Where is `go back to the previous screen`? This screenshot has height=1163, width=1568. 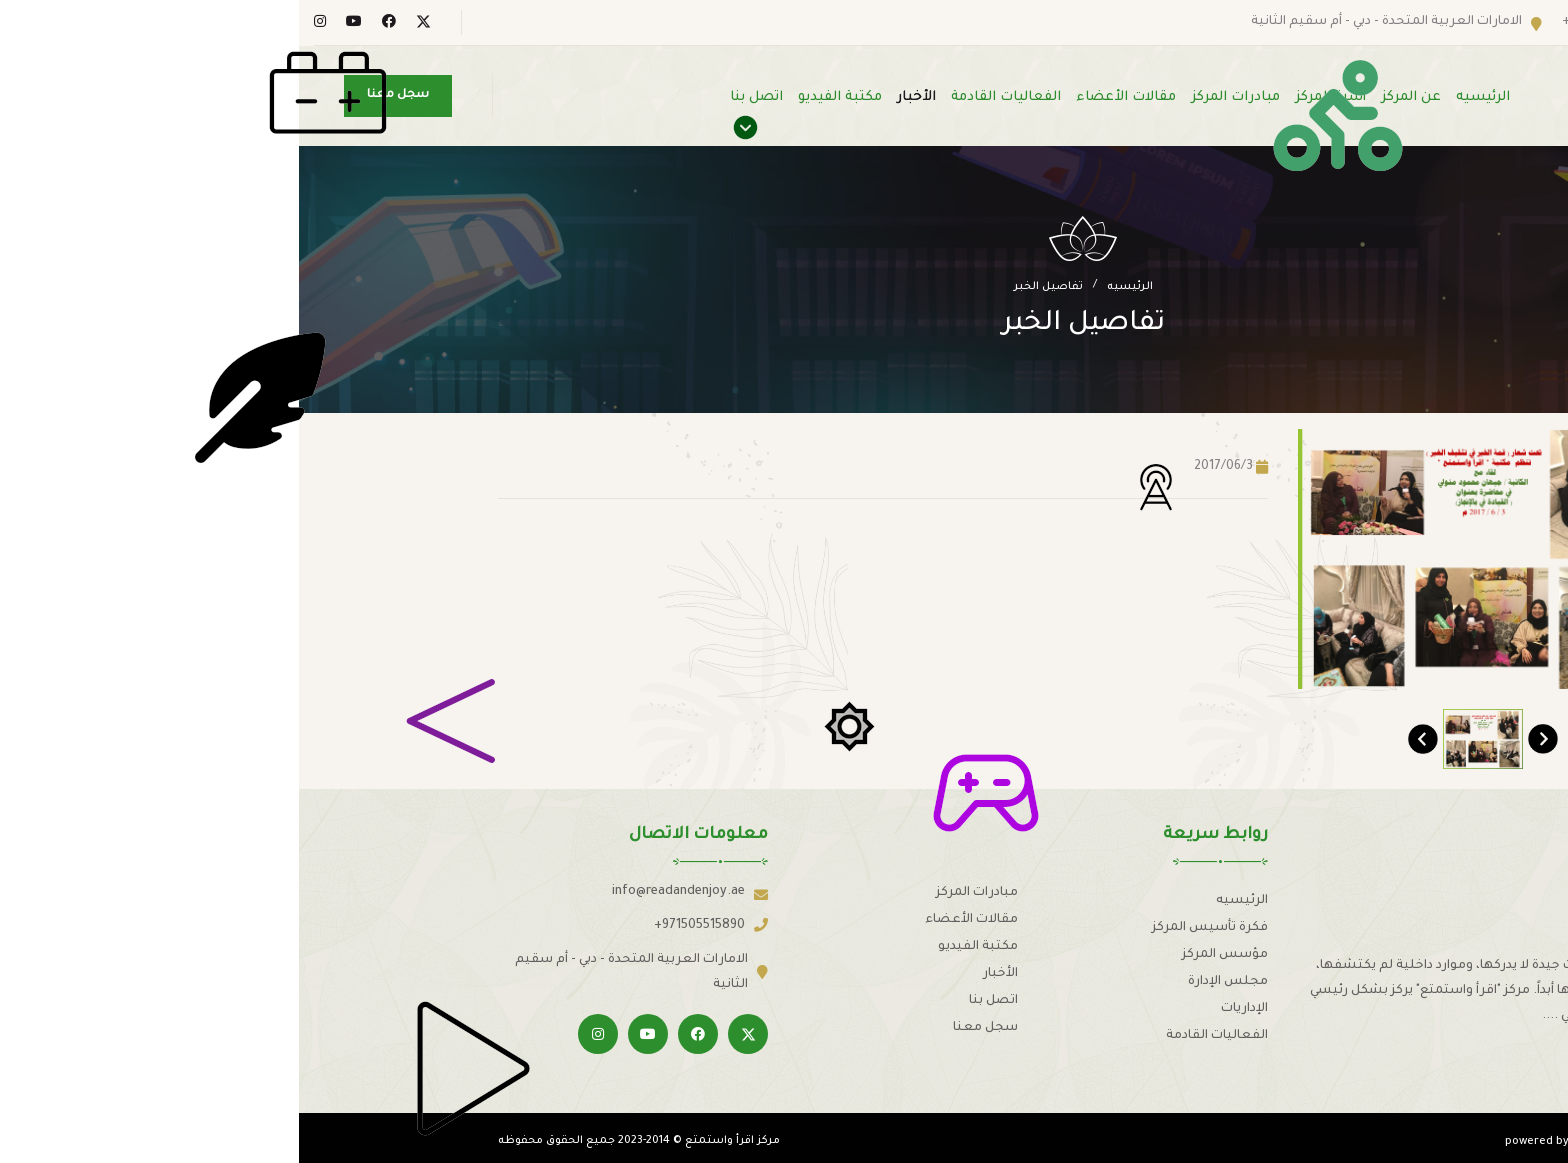
go back to the previous screen is located at coordinates (453, 721).